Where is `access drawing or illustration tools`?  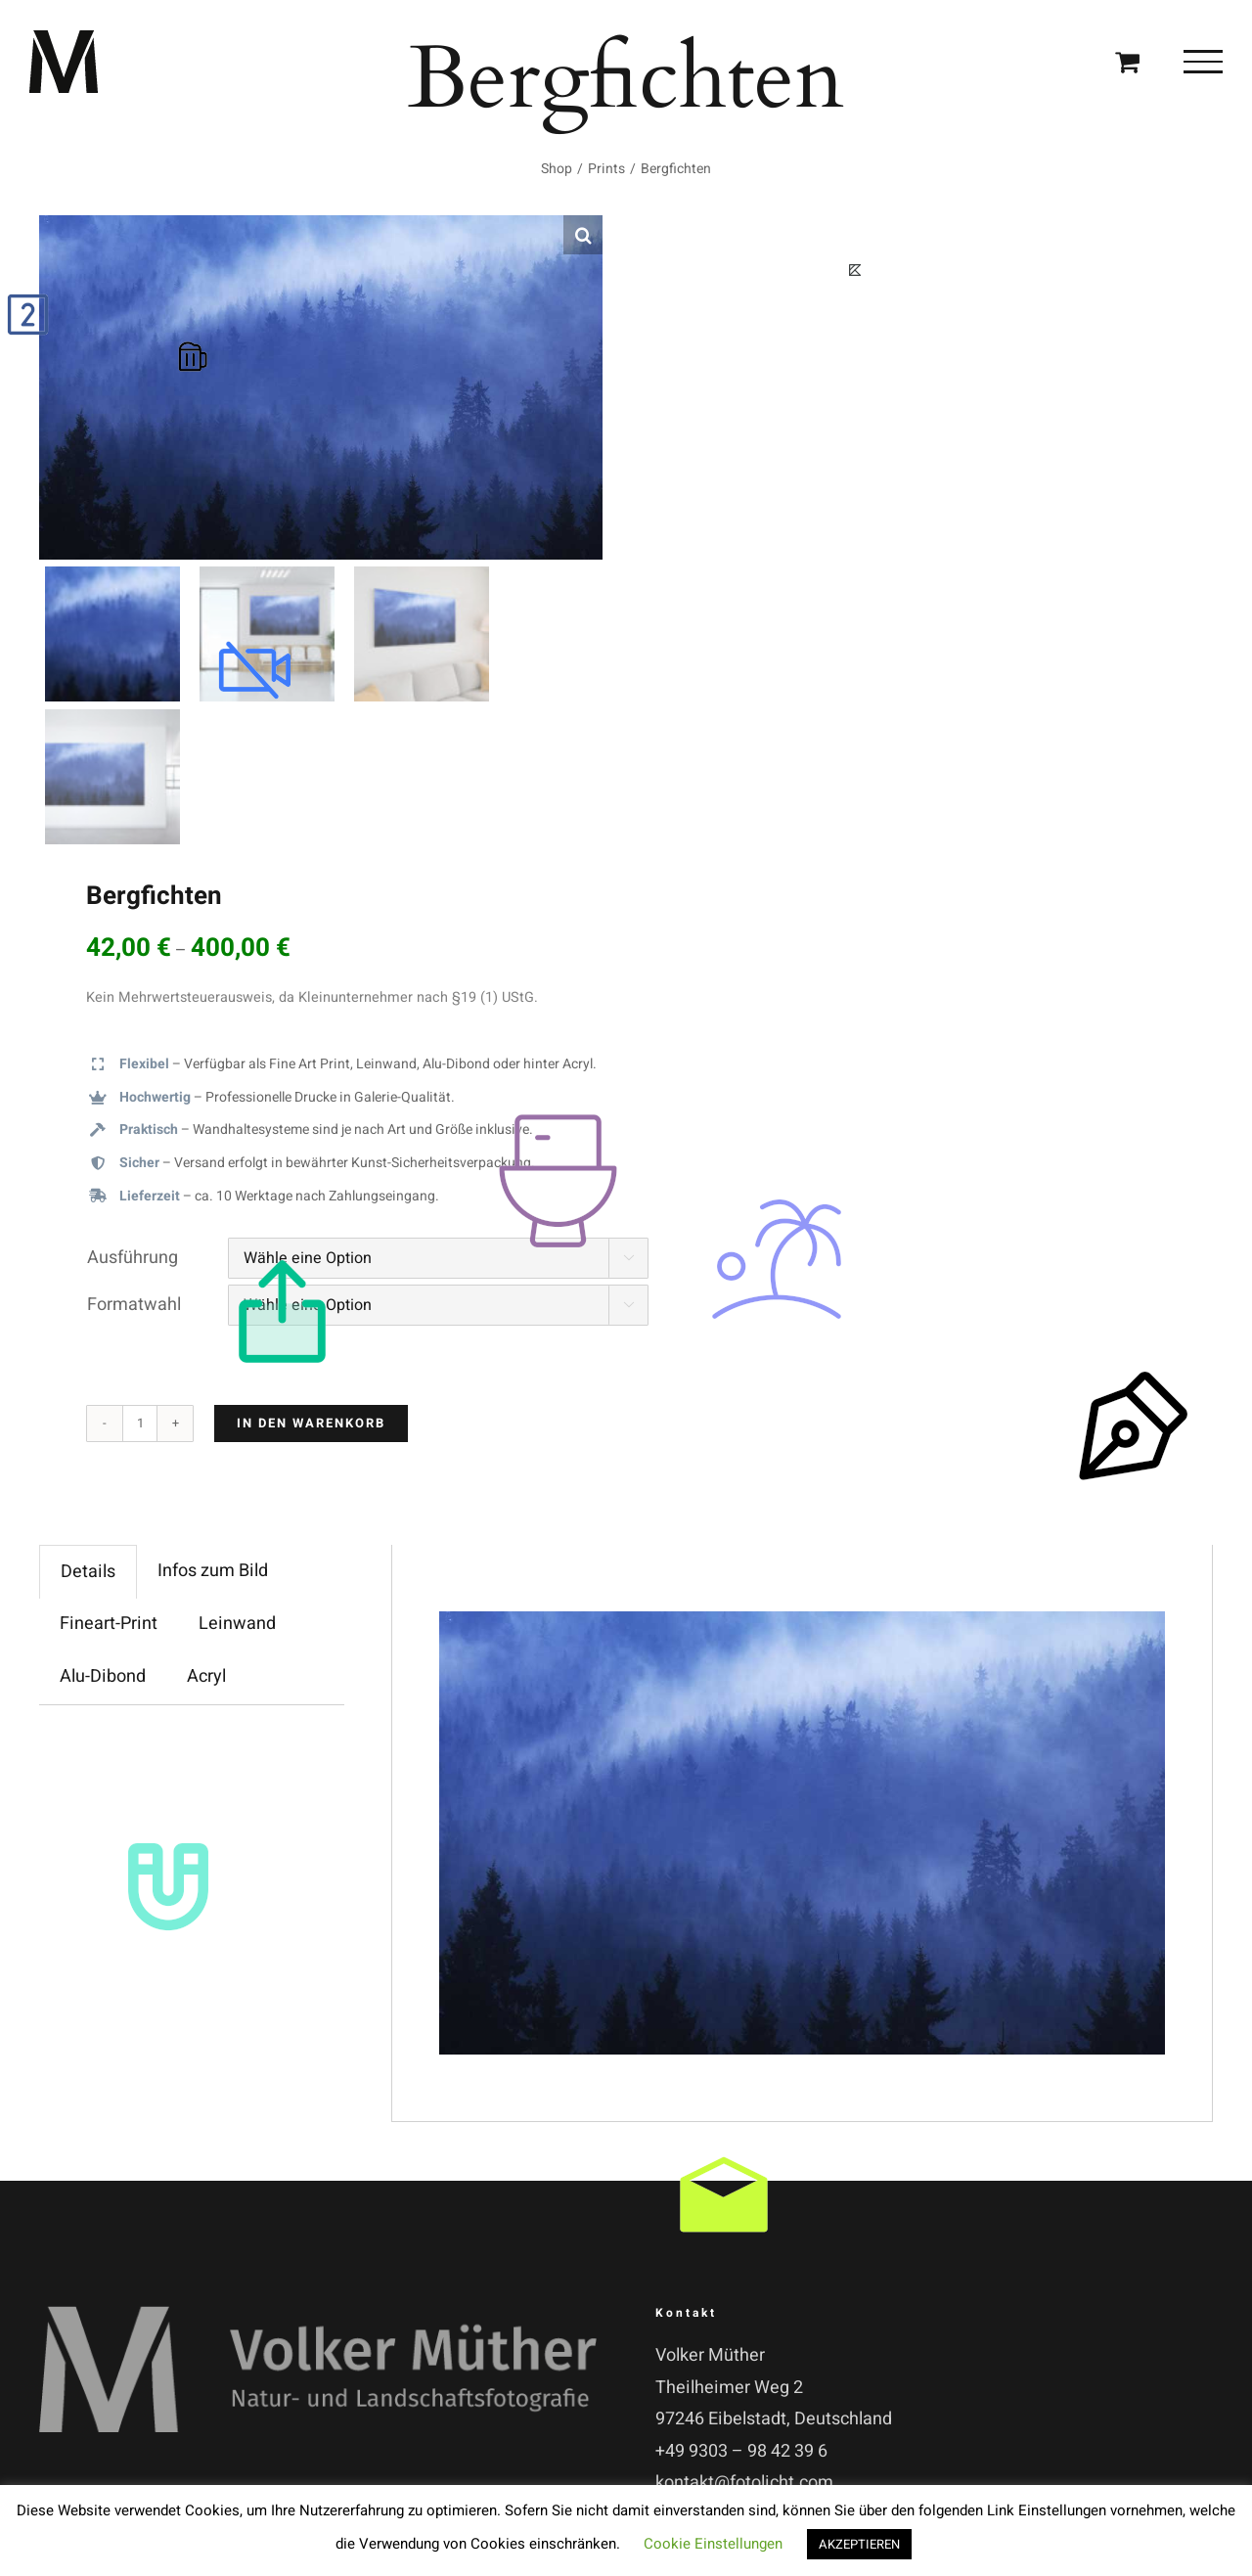 access drawing or illustration tools is located at coordinates (1127, 1431).